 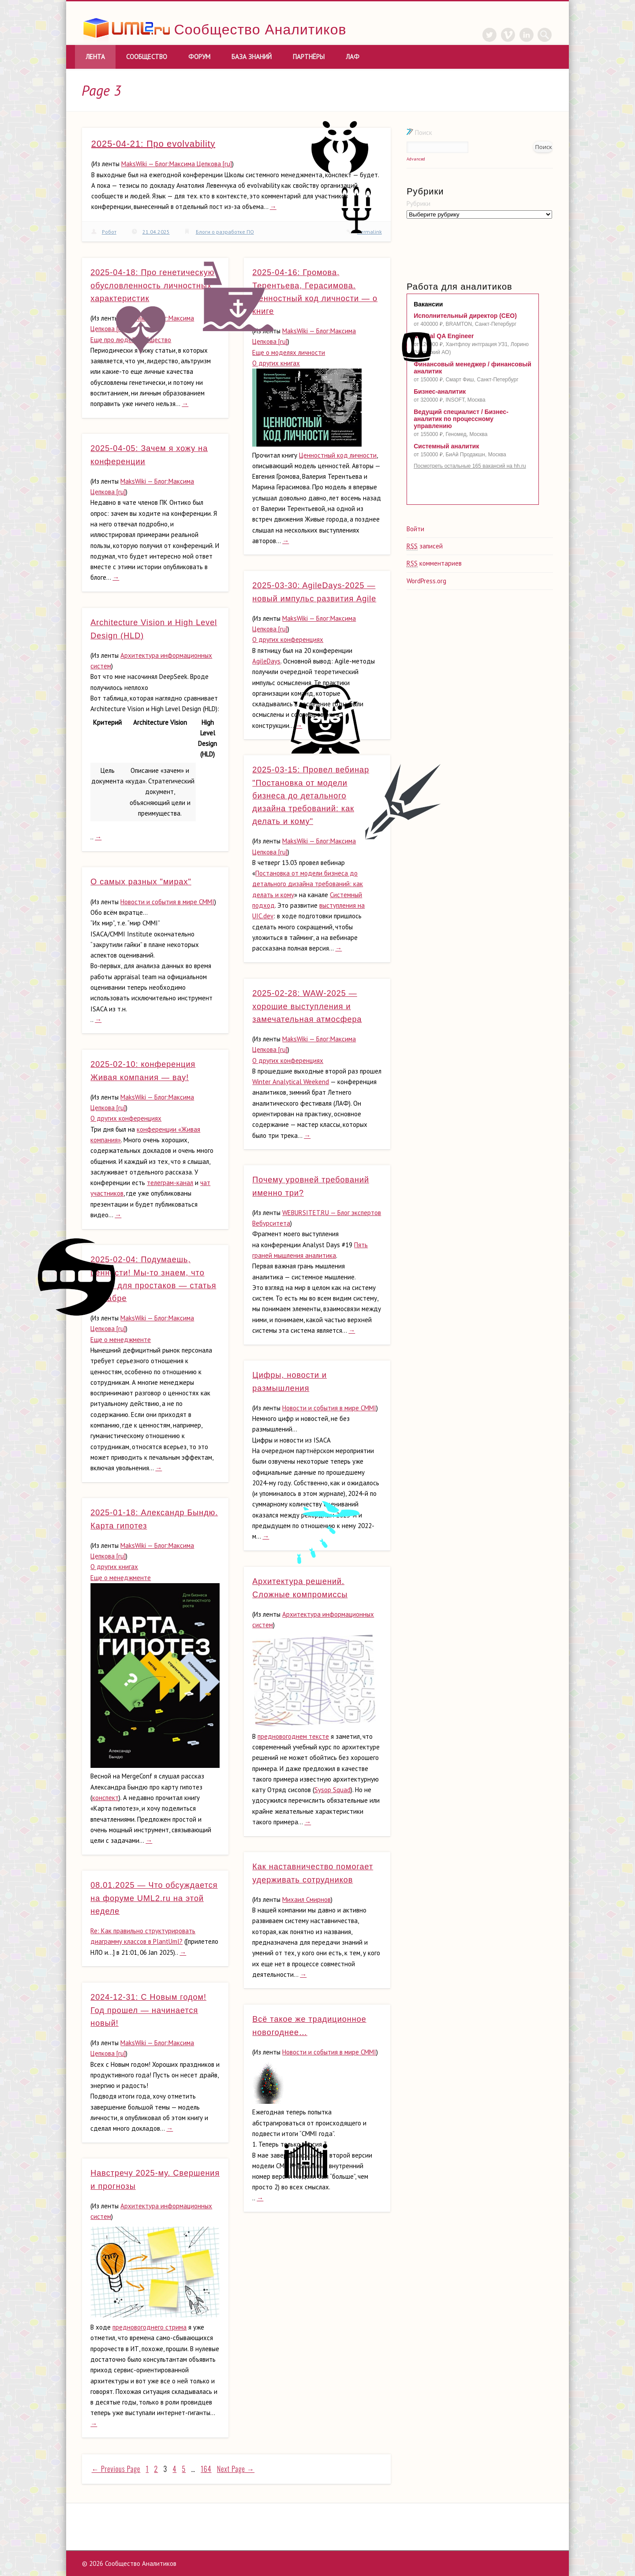 What do you see at coordinates (325, 719) in the screenshot?
I see `select barbarian character class` at bounding box center [325, 719].